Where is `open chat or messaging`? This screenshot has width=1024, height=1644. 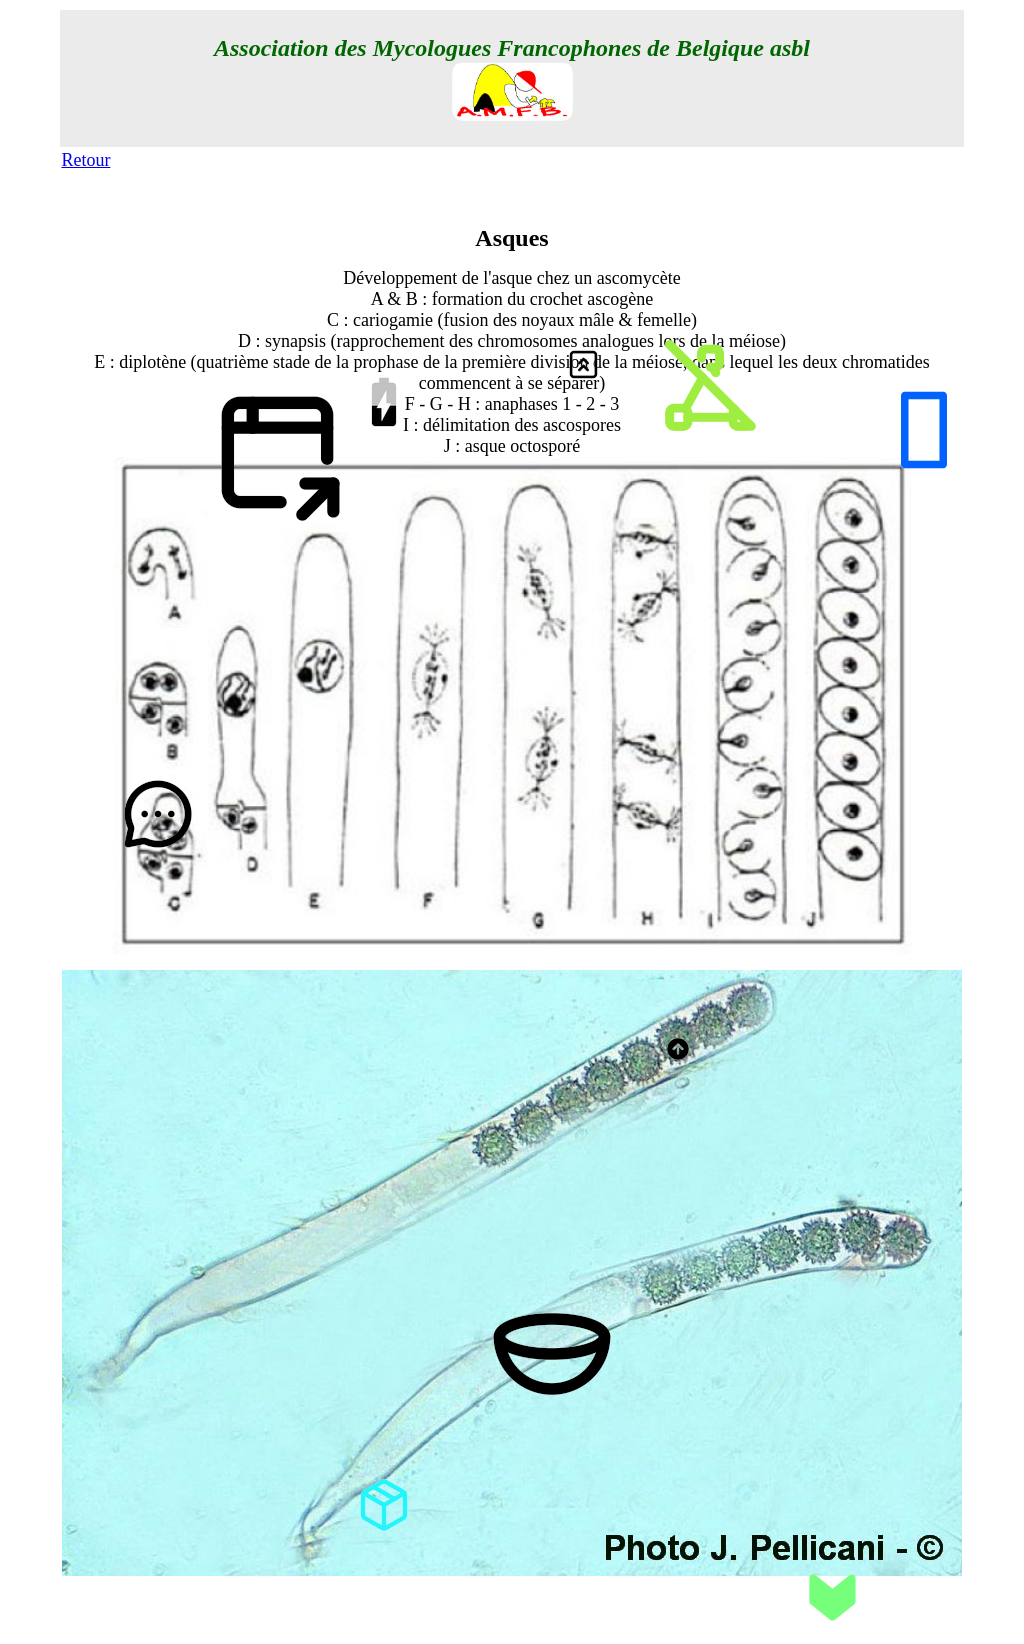
open chat or messaging is located at coordinates (158, 814).